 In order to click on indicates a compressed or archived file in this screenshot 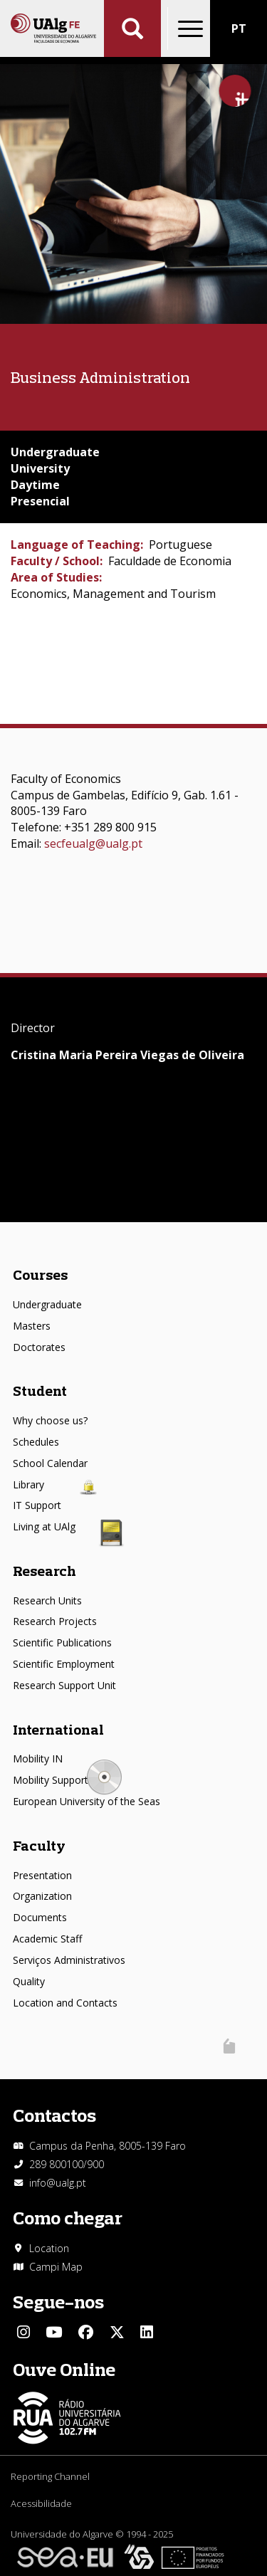, I will do `click(229, 2044)`.